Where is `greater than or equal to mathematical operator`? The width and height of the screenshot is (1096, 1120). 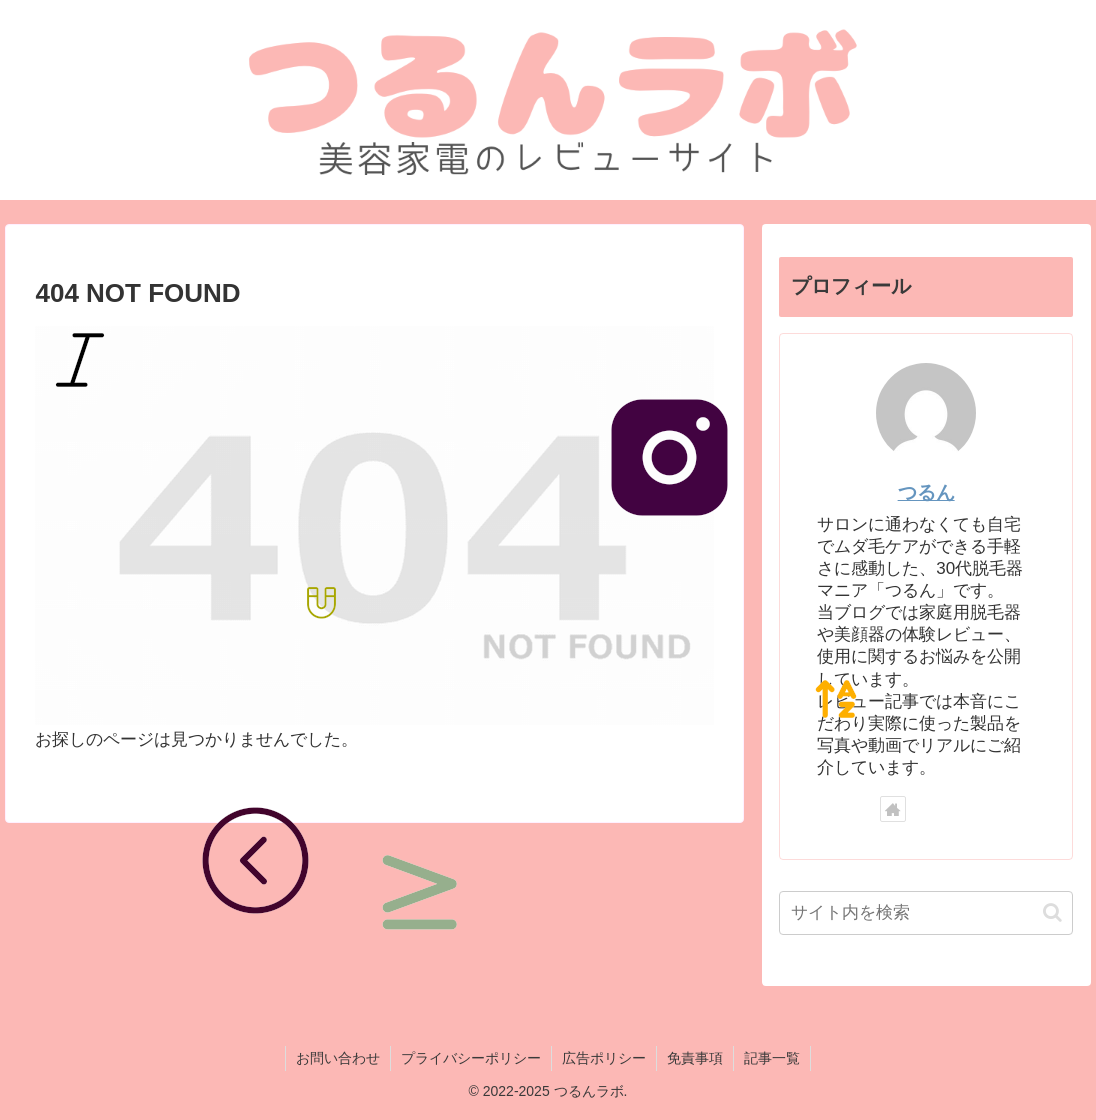
greater than or equal to mathematical operator is located at coordinates (418, 894).